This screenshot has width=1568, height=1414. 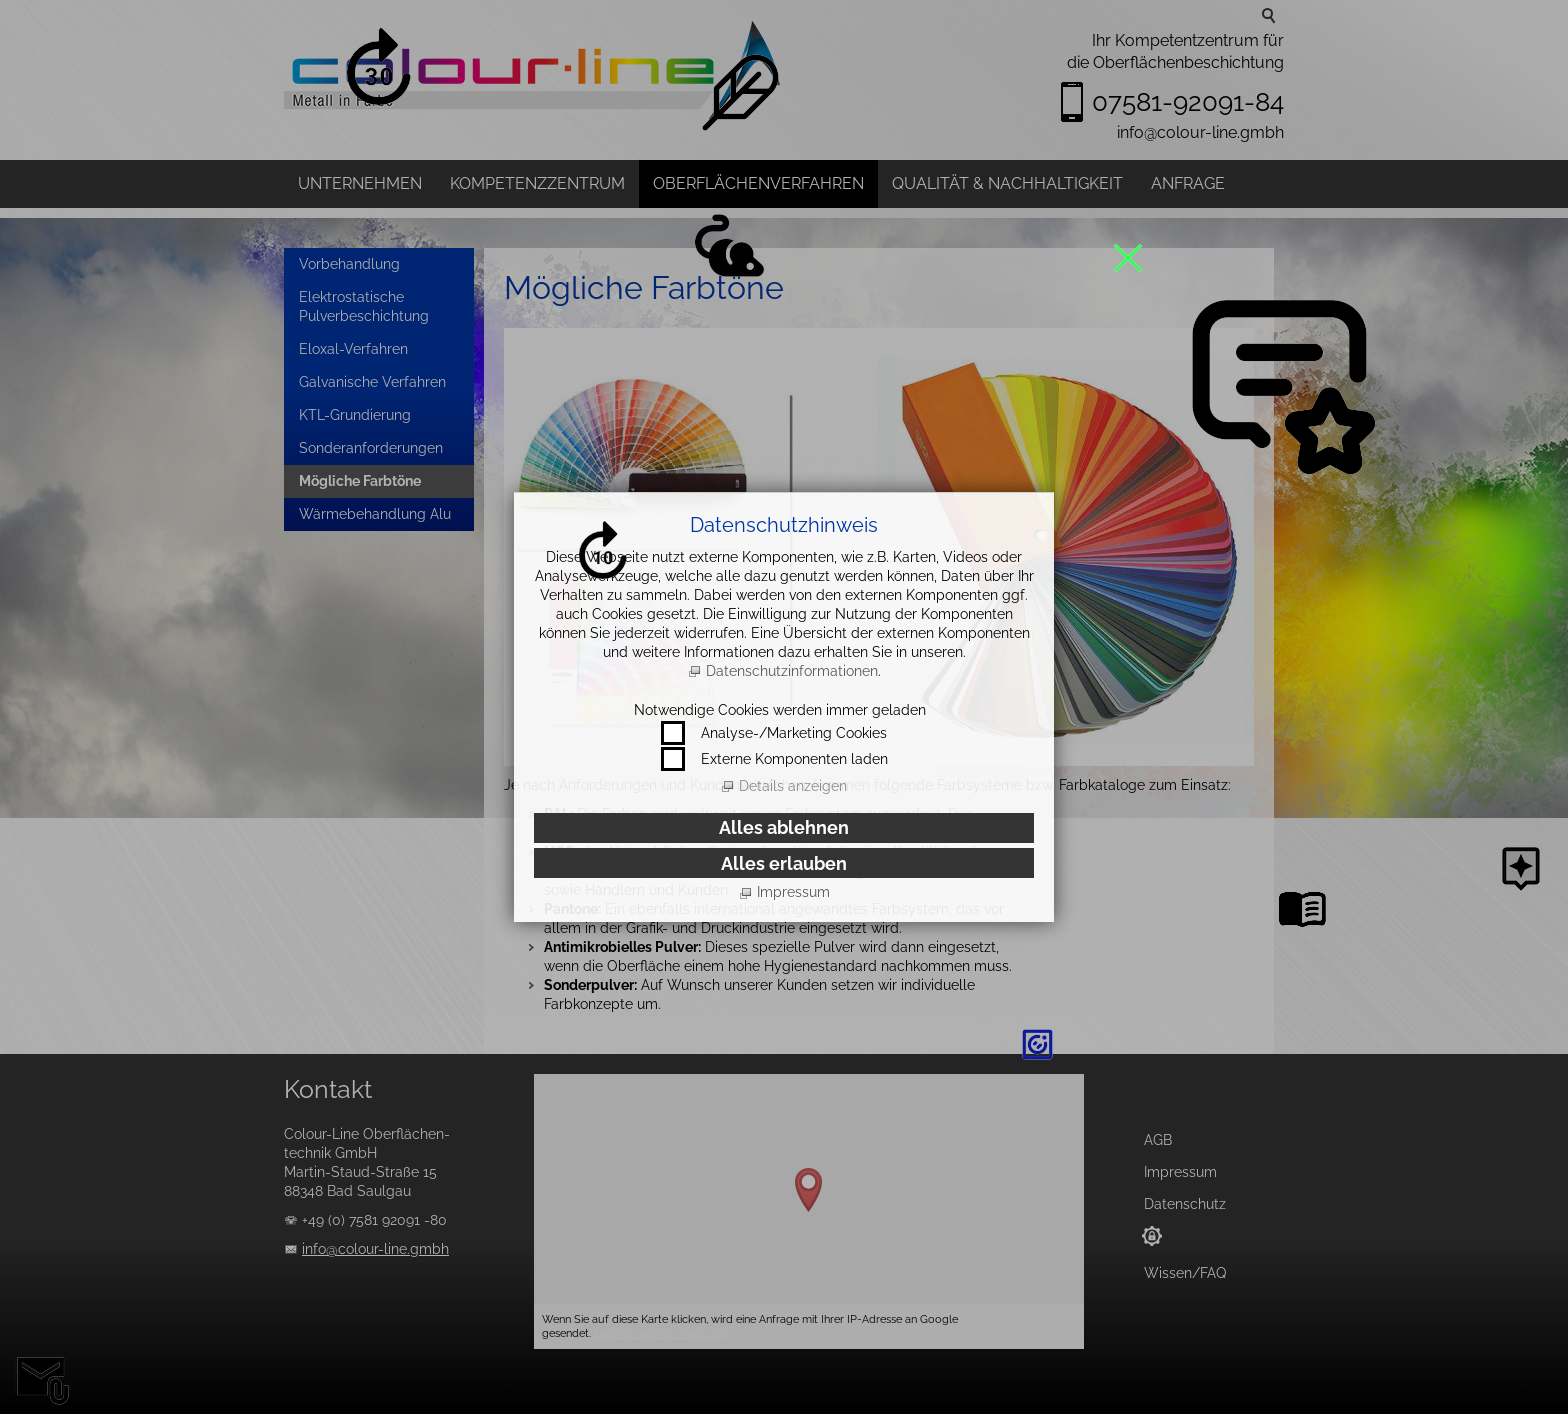 I want to click on request pest control services for rodents, so click(x=729, y=245).